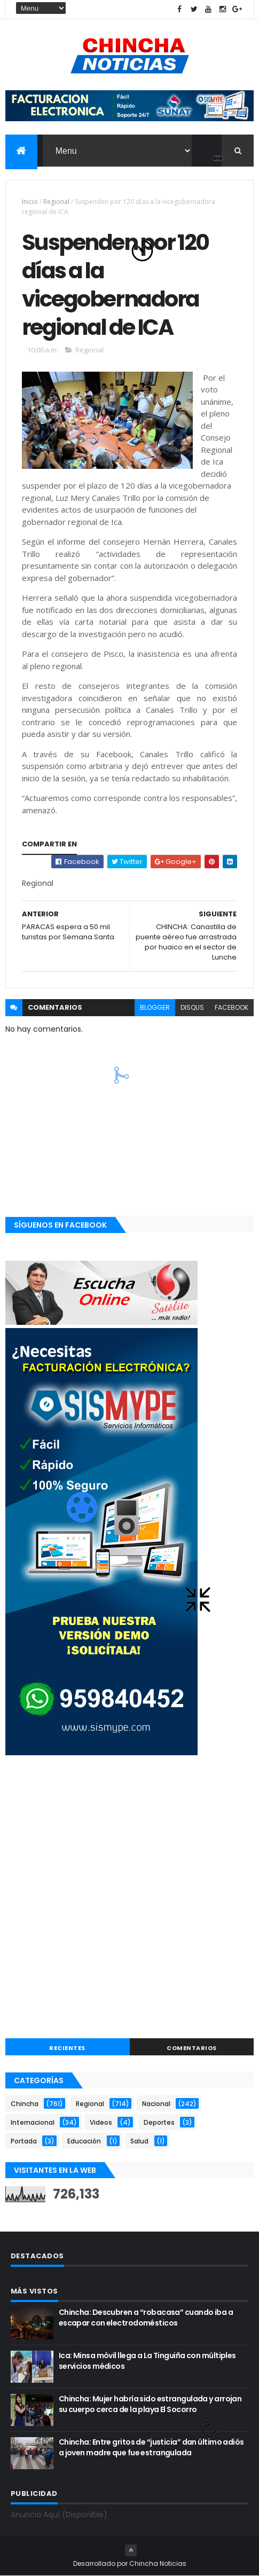  Describe the element at coordinates (211, 2430) in the screenshot. I see `fill an area with color` at that location.